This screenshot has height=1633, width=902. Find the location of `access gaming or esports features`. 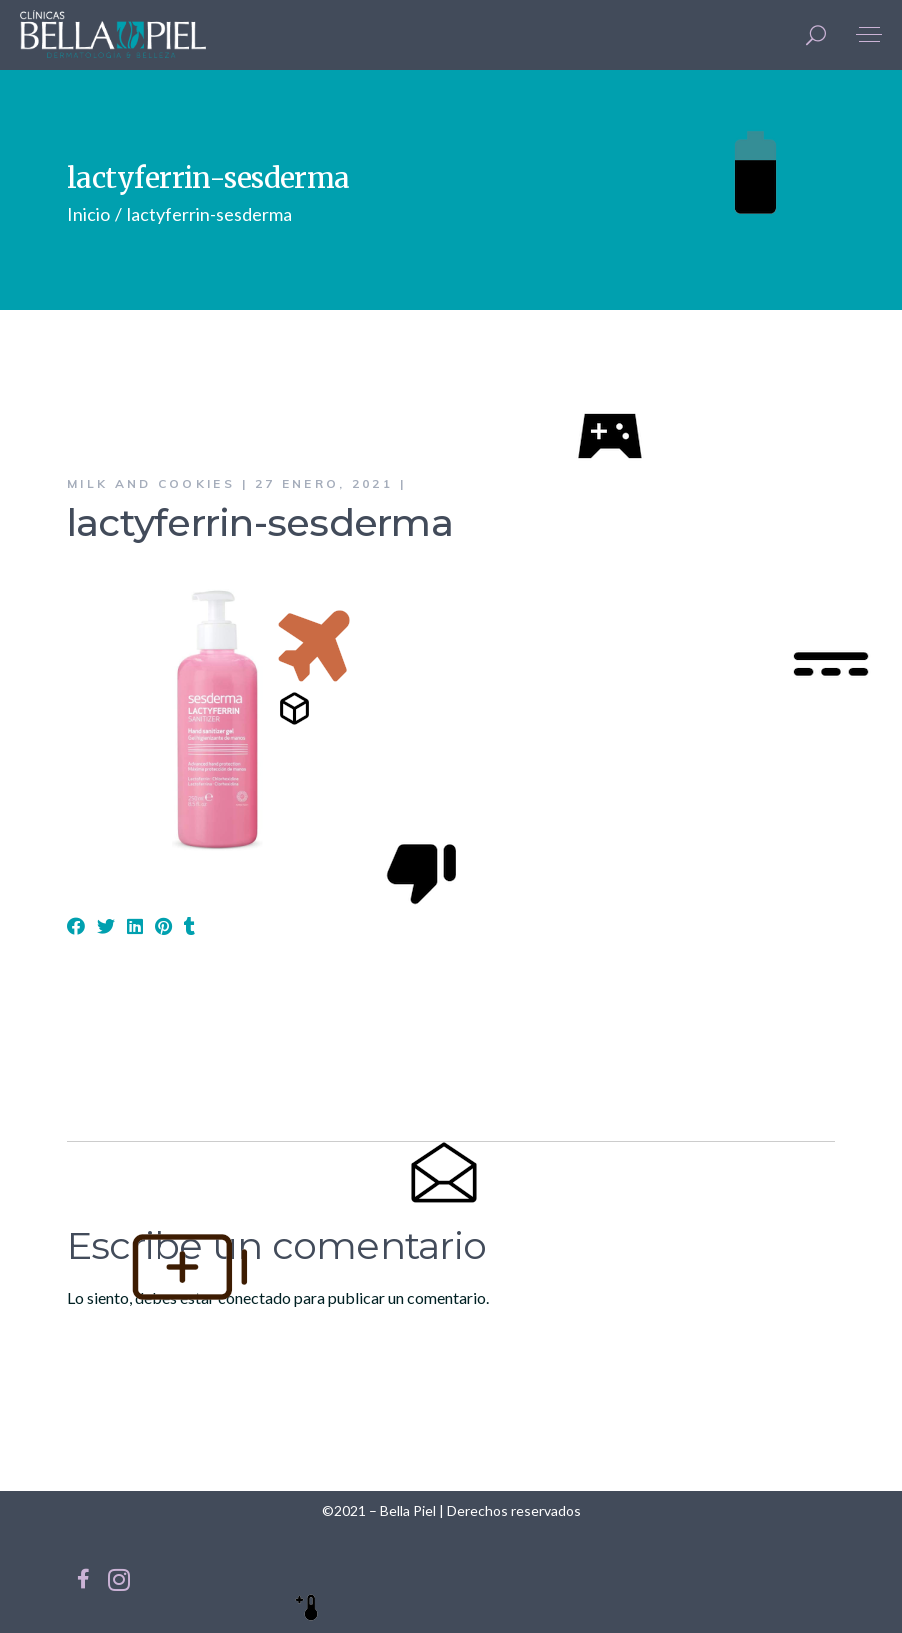

access gaming or esports features is located at coordinates (610, 436).